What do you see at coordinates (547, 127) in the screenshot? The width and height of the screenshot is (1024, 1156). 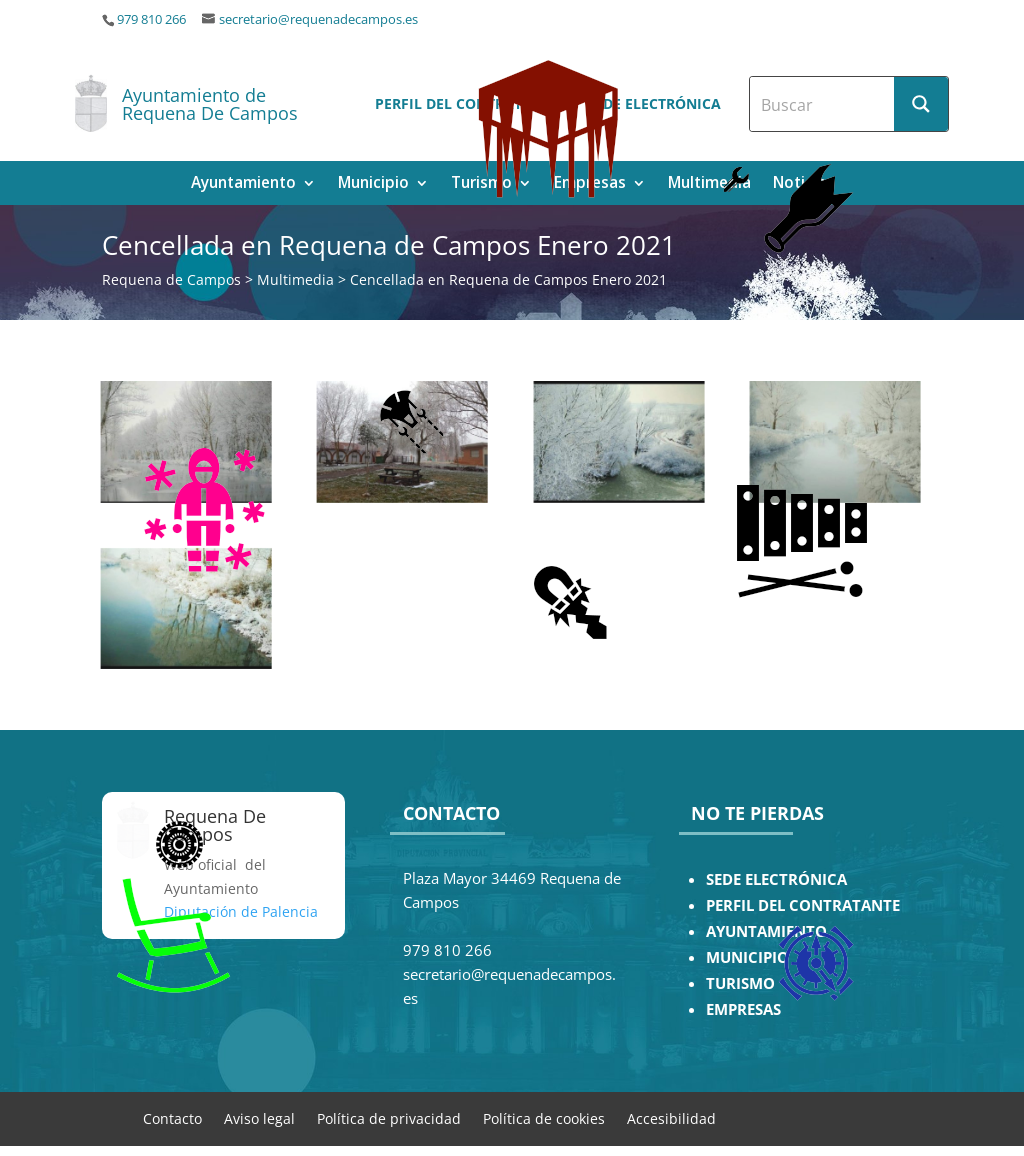 I see `indicates a frozen or locked item in gameplay` at bounding box center [547, 127].